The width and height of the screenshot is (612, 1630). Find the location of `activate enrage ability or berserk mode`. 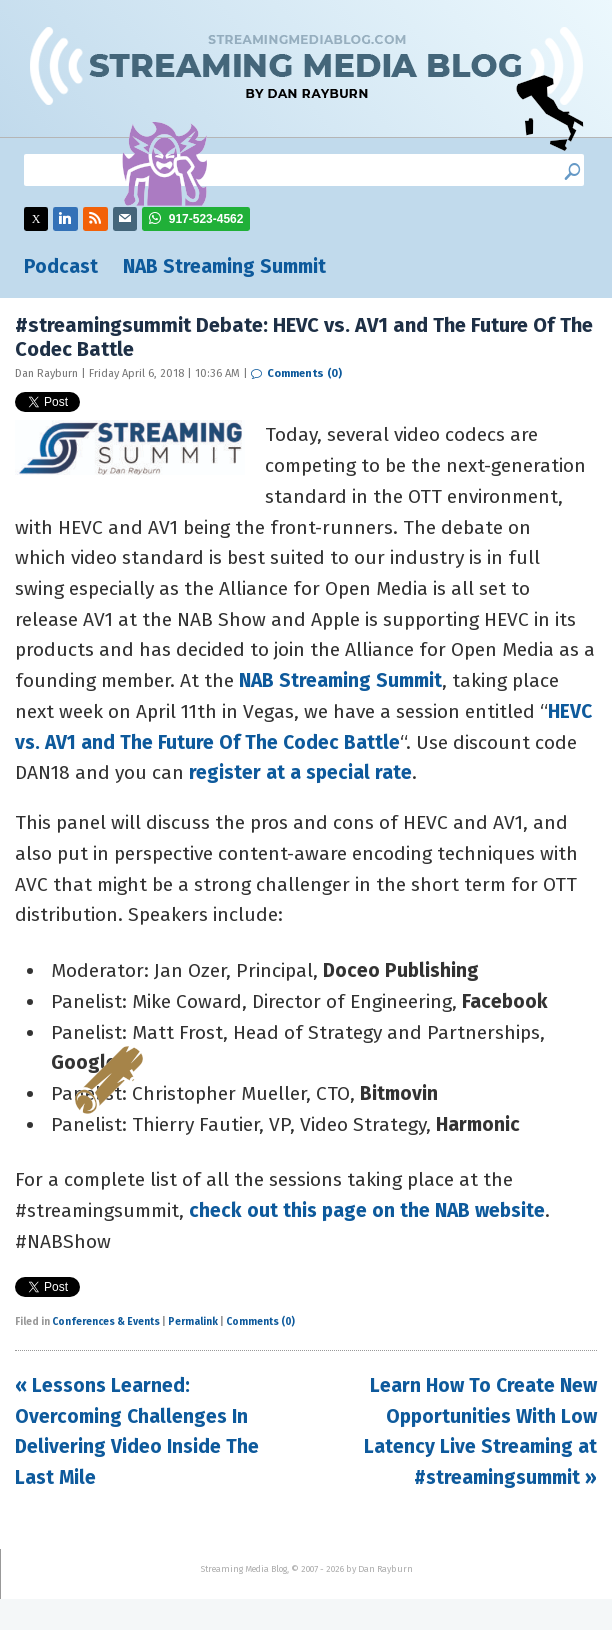

activate enrage ability or berserk mode is located at coordinates (164, 163).